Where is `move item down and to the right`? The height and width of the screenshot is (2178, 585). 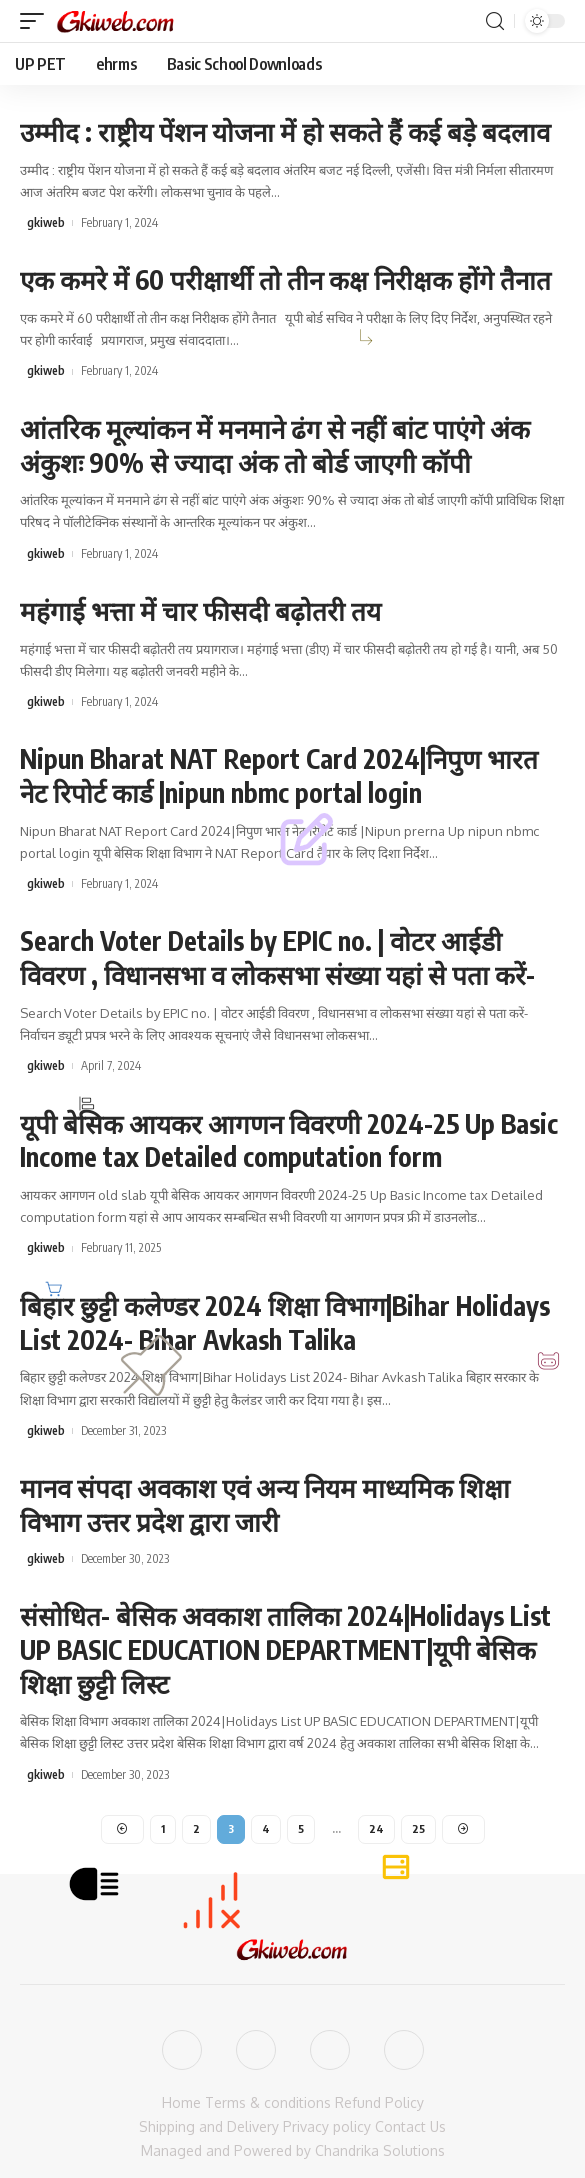
move item down and to the right is located at coordinates (365, 337).